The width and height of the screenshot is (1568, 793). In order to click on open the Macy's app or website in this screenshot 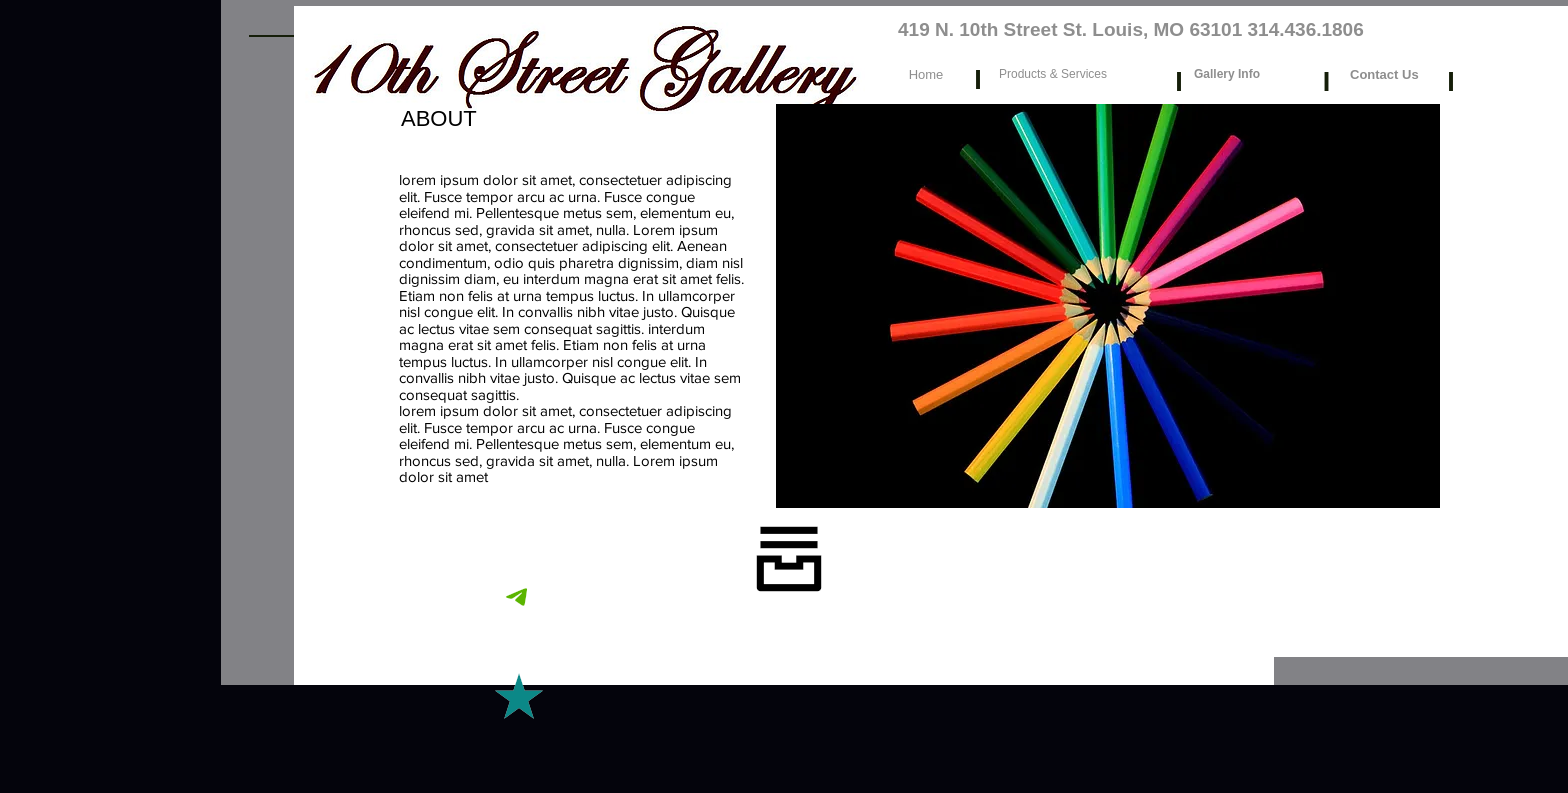, I will do `click(519, 696)`.